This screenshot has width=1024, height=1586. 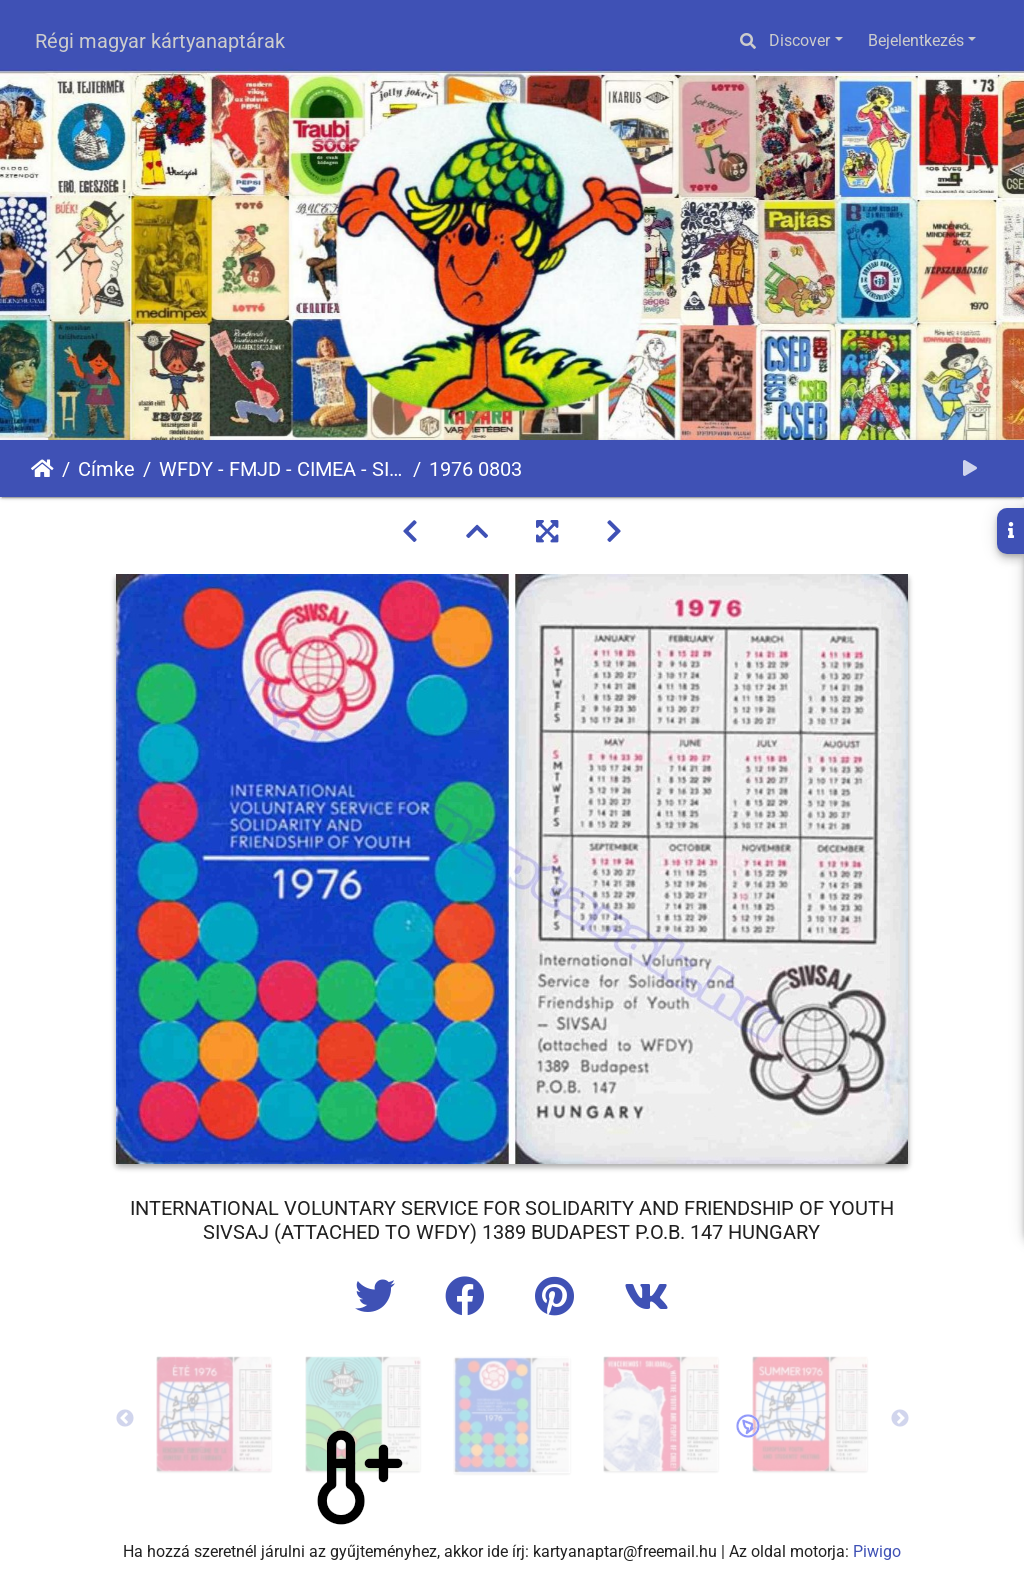 I want to click on increase temperature setting, so click(x=350, y=1477).